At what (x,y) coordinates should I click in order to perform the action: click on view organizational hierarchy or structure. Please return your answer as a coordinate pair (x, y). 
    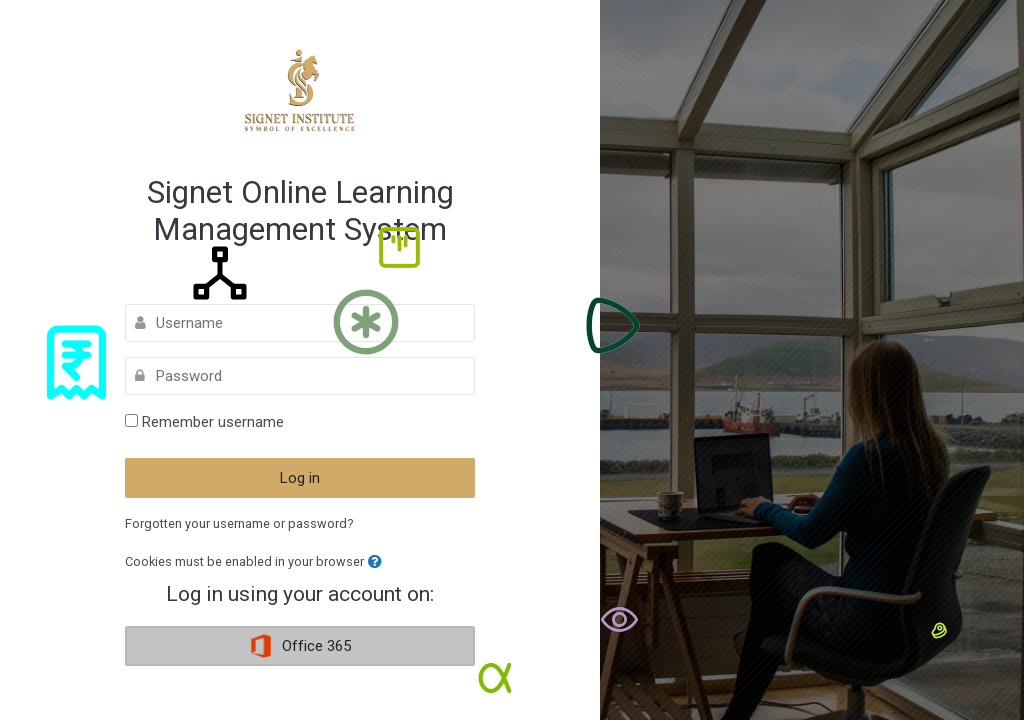
    Looking at the image, I should click on (220, 273).